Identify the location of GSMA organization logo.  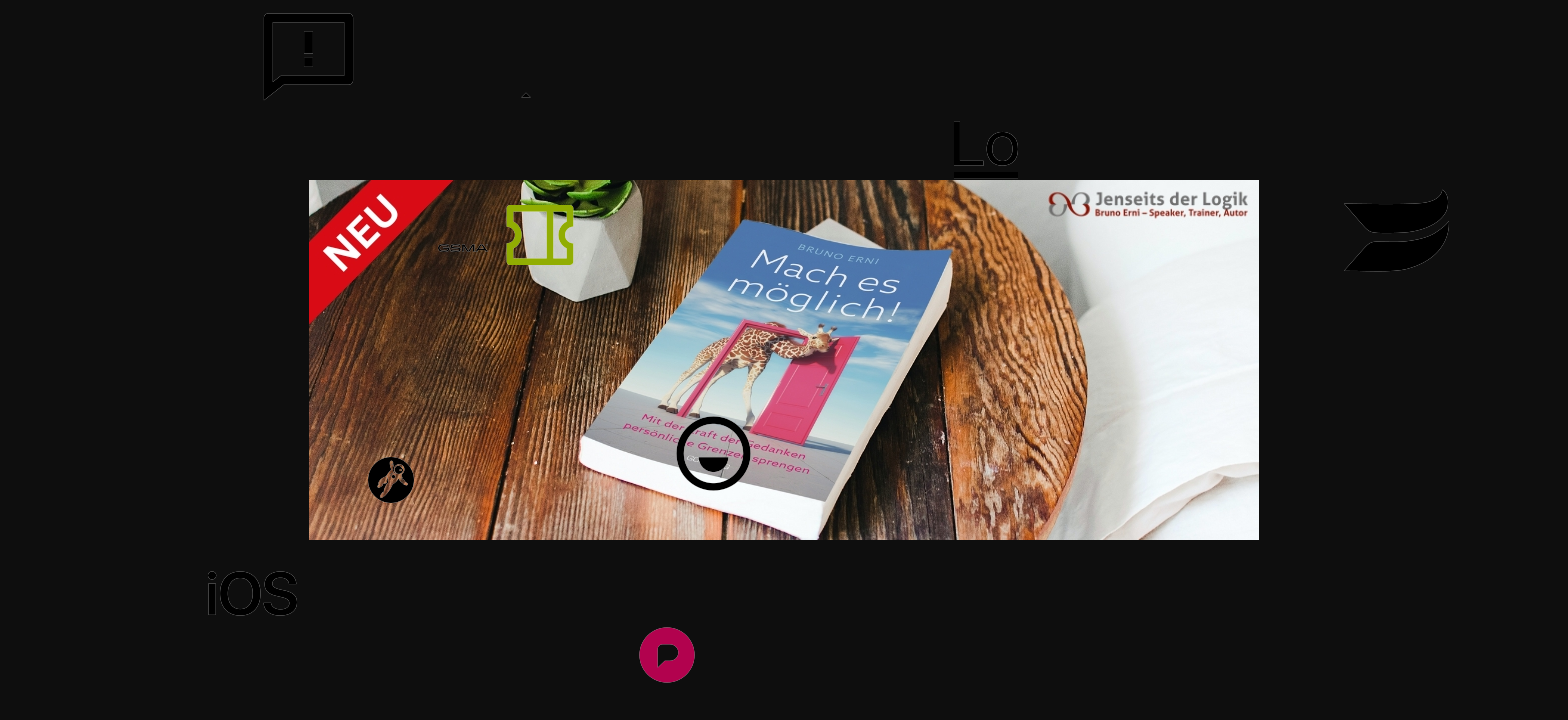
(463, 248).